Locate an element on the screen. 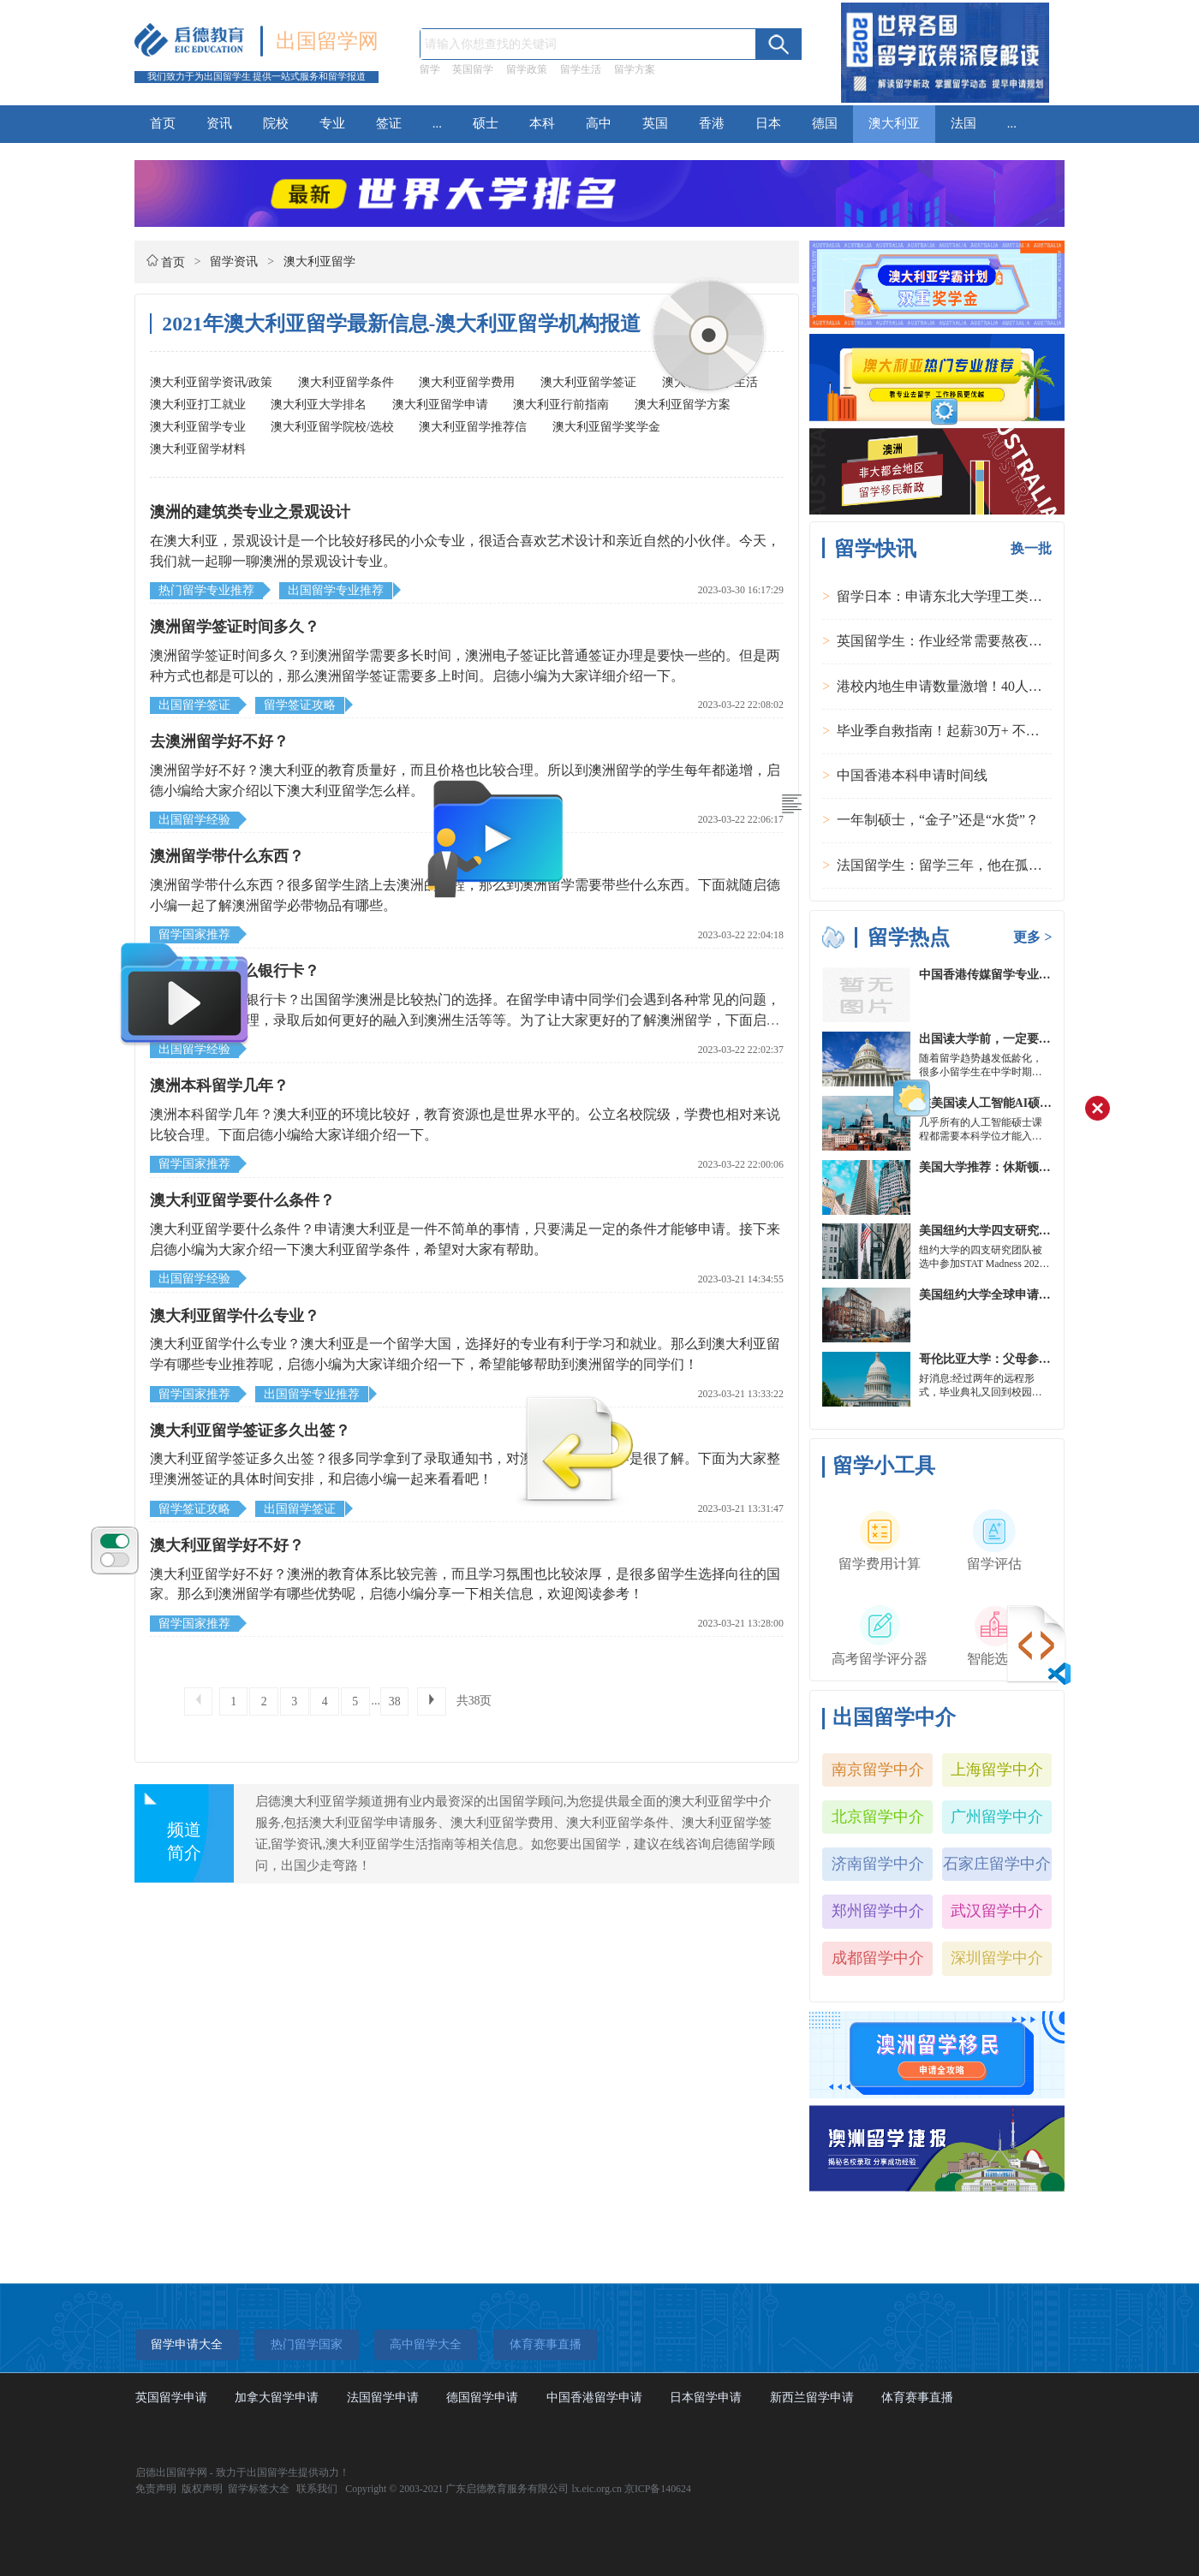 Image resolution: width=1199 pixels, height=2576 pixels. indicates a rewritable DVD disc drive is located at coordinates (708, 335).